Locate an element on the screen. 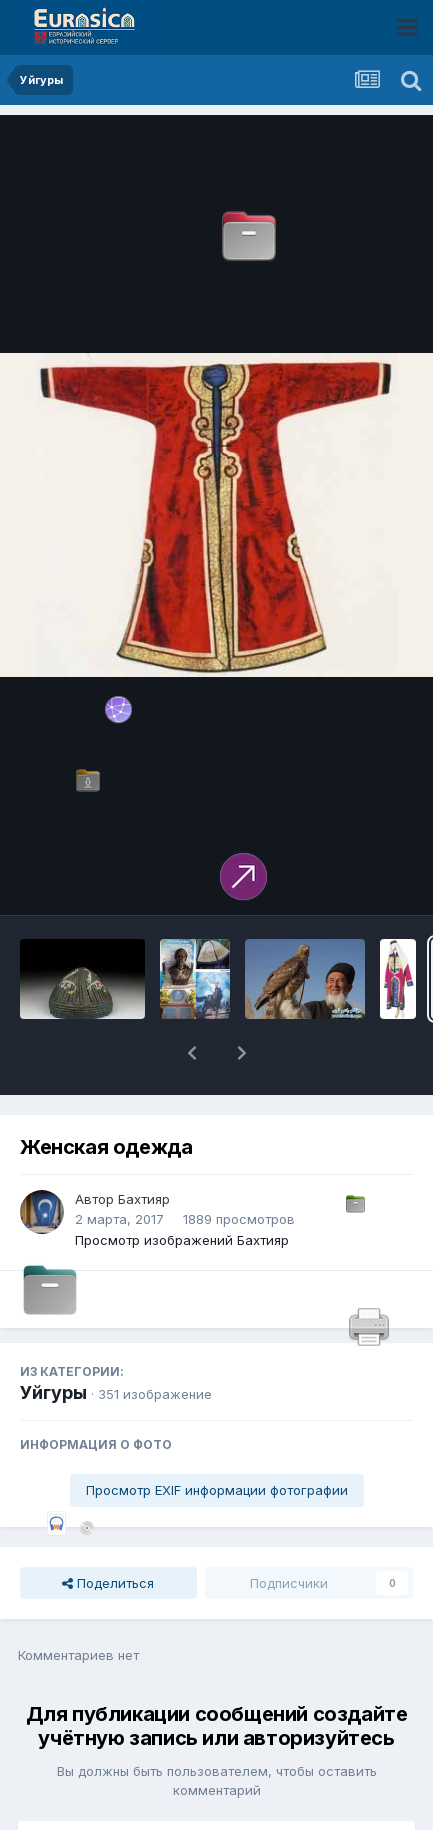 The image size is (433, 1830). indicates a symbolic link or shortcut to another file is located at coordinates (243, 876).